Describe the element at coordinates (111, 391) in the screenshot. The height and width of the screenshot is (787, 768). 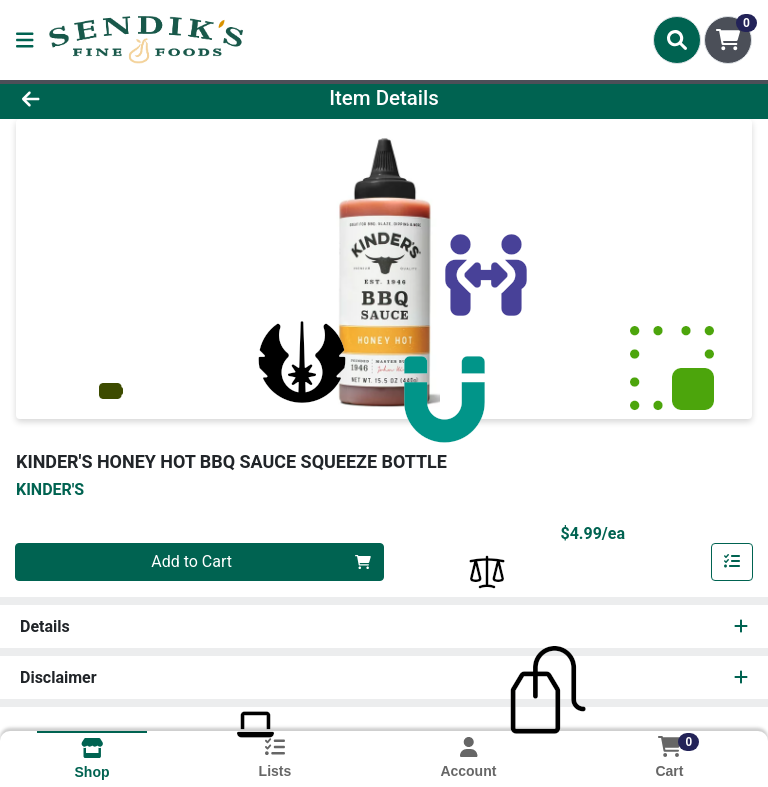
I see `indicates current battery level` at that location.